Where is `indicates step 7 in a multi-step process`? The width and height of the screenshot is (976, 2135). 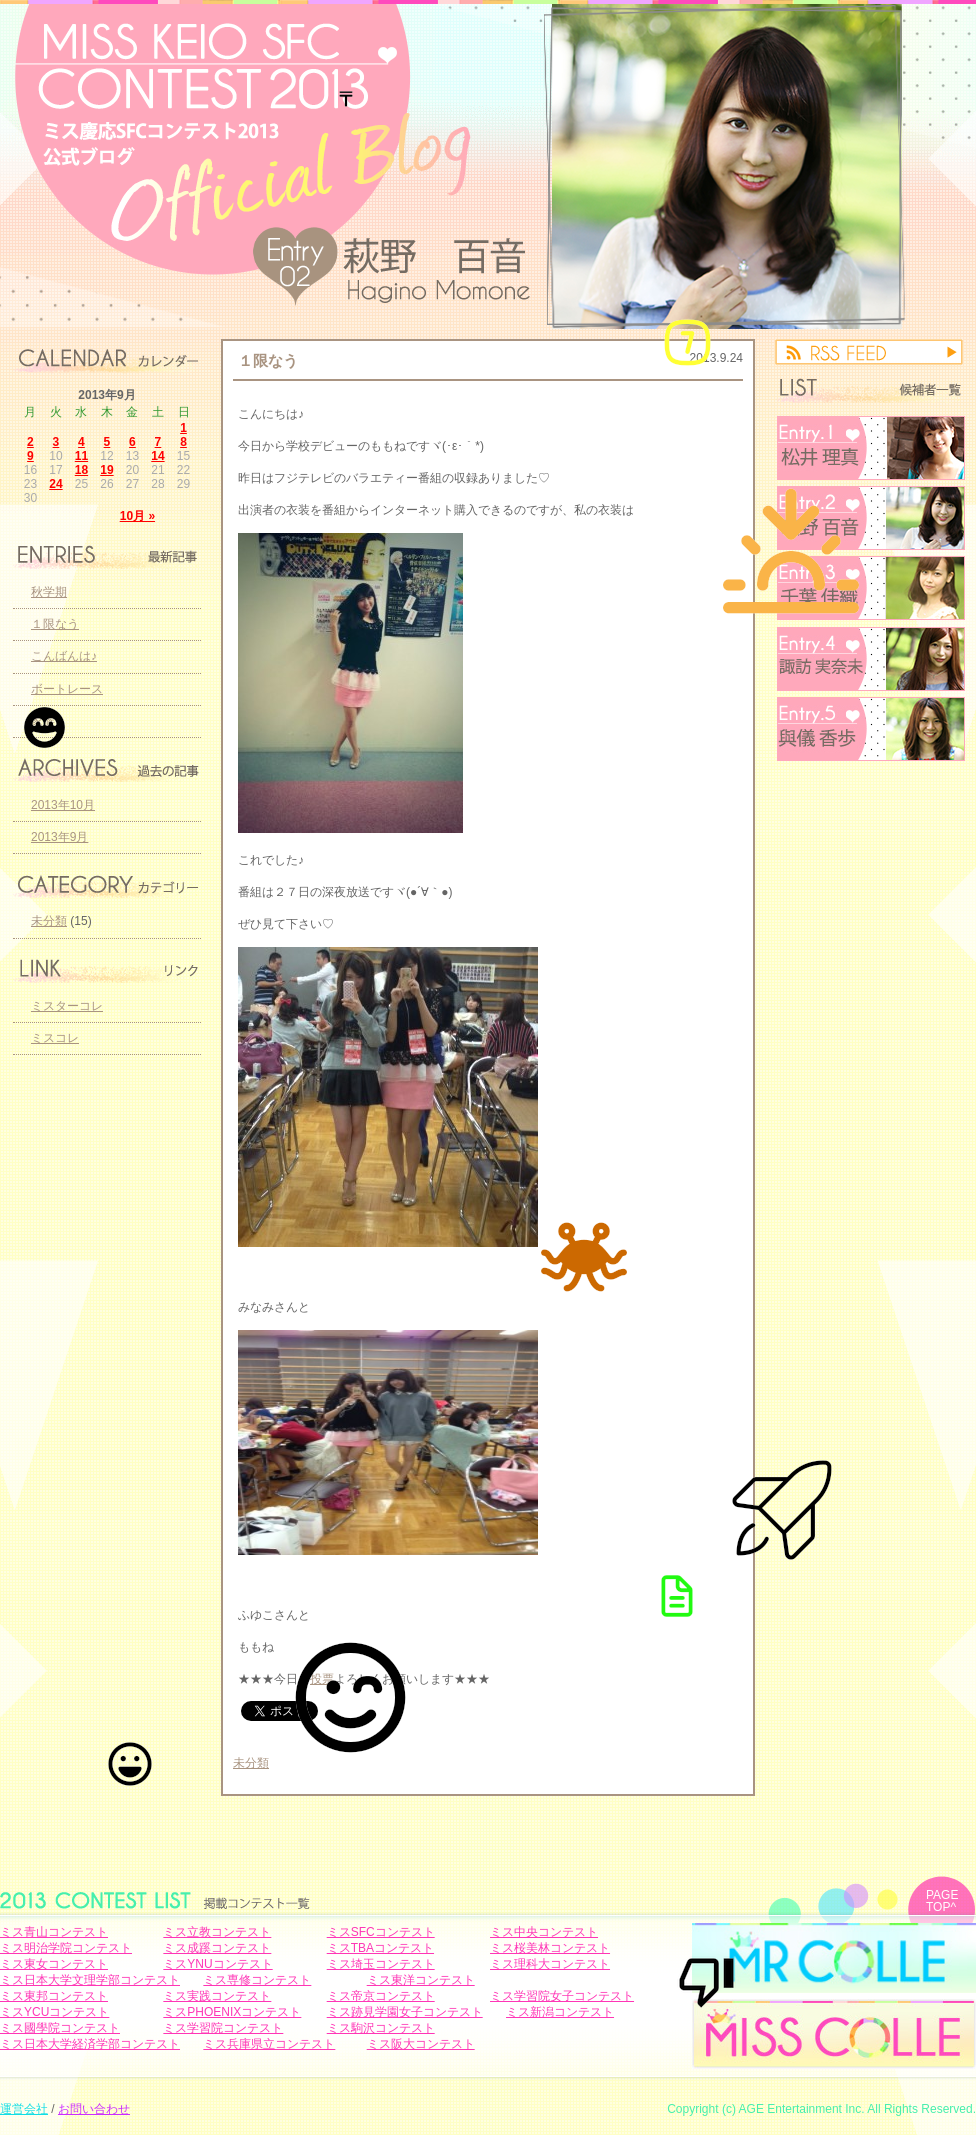
indicates step 7 in a multi-step process is located at coordinates (687, 342).